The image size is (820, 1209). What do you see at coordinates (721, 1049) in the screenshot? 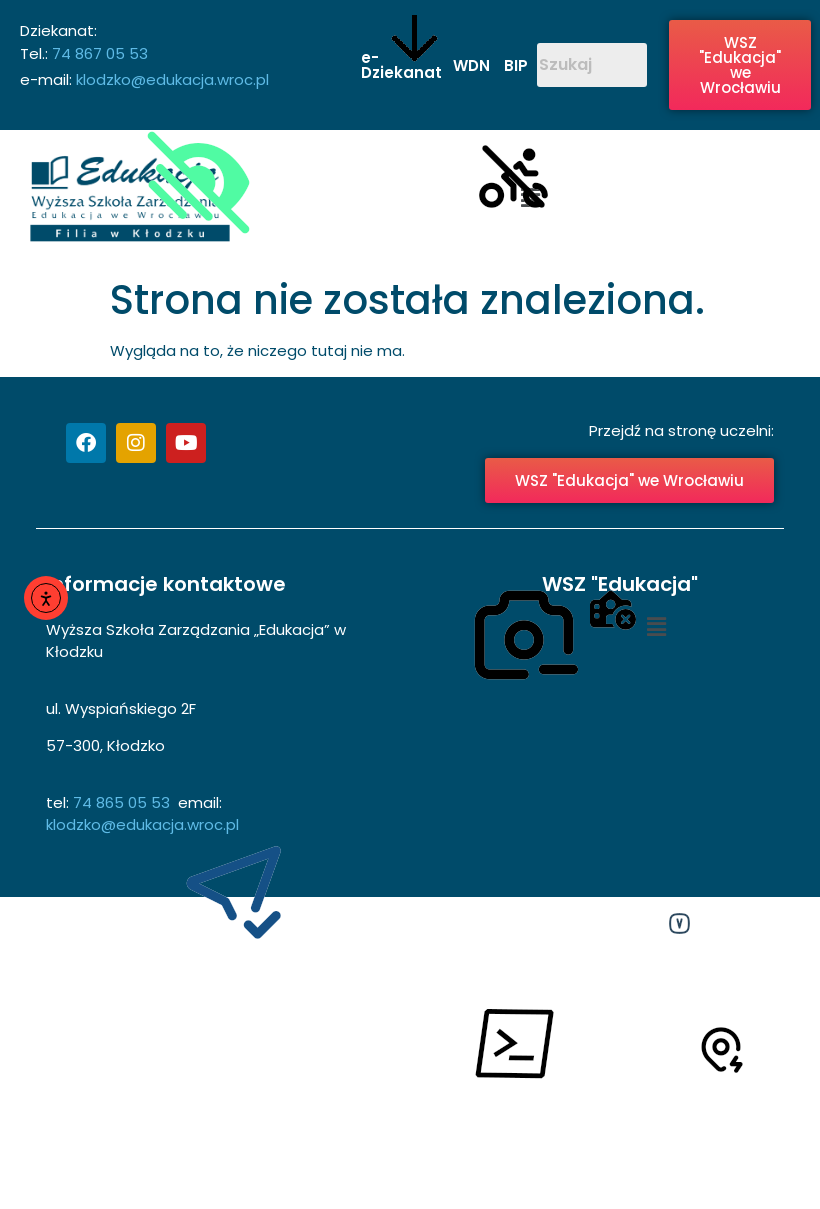
I see `enable fast or instant location tracking` at bounding box center [721, 1049].